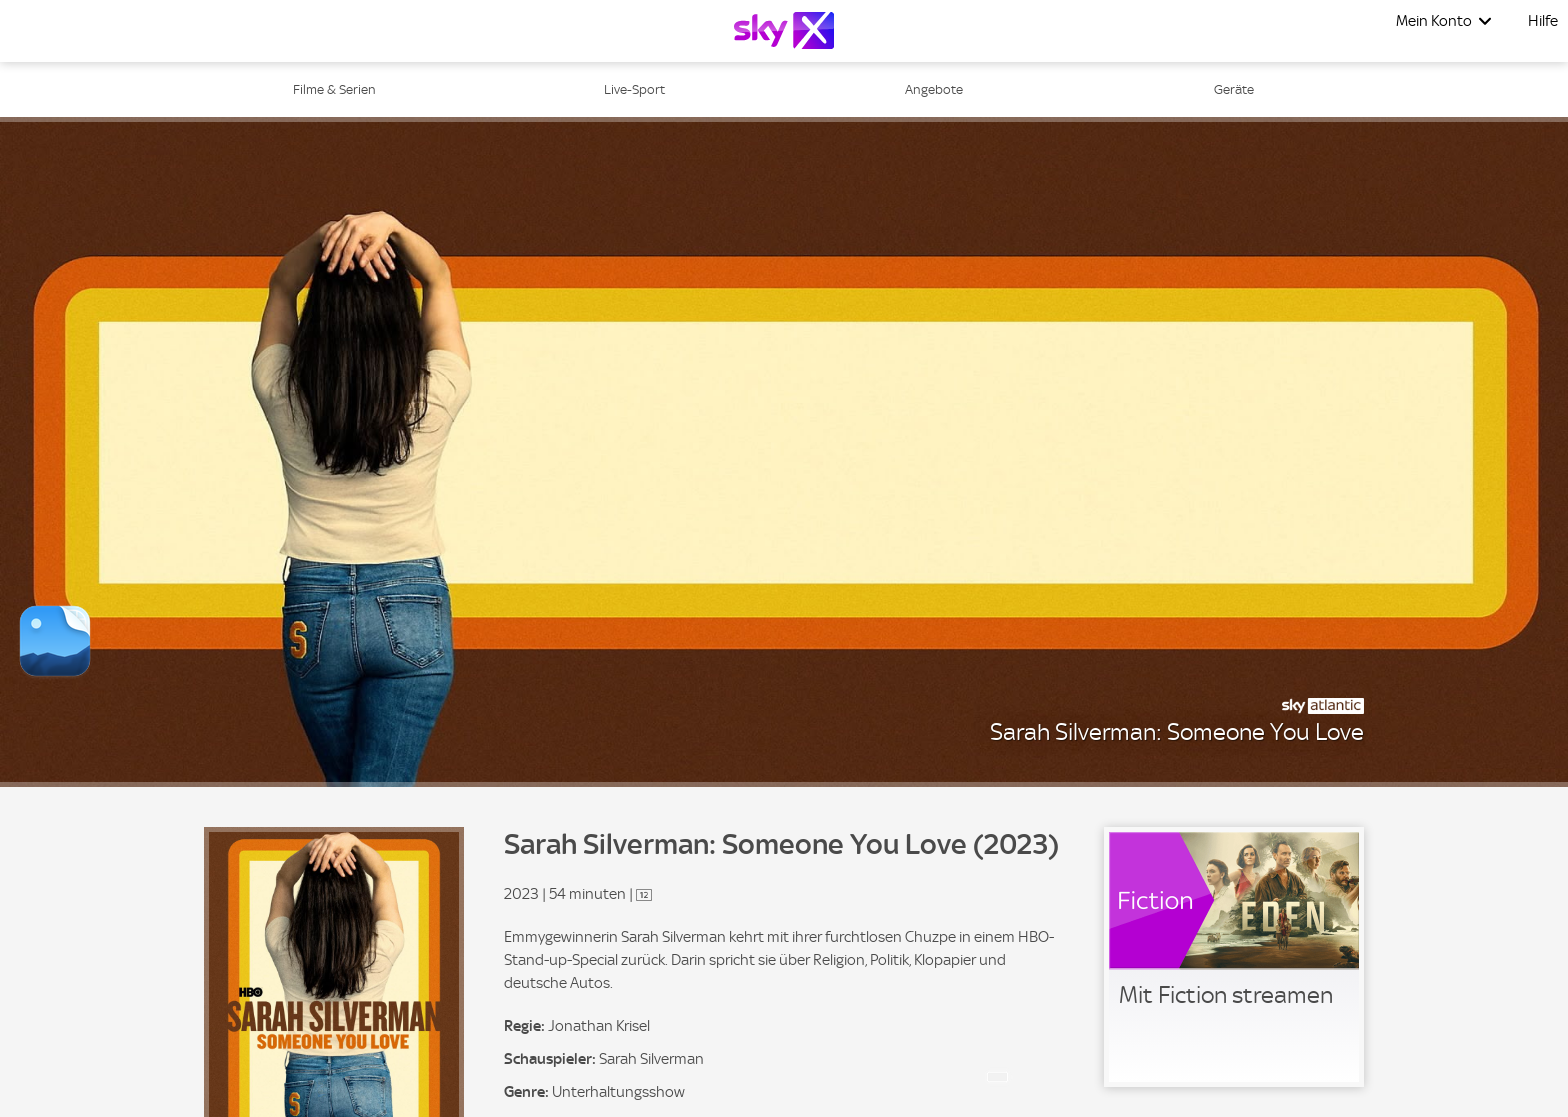 The width and height of the screenshot is (1568, 1117). I want to click on open wallpaper settings, so click(55, 641).